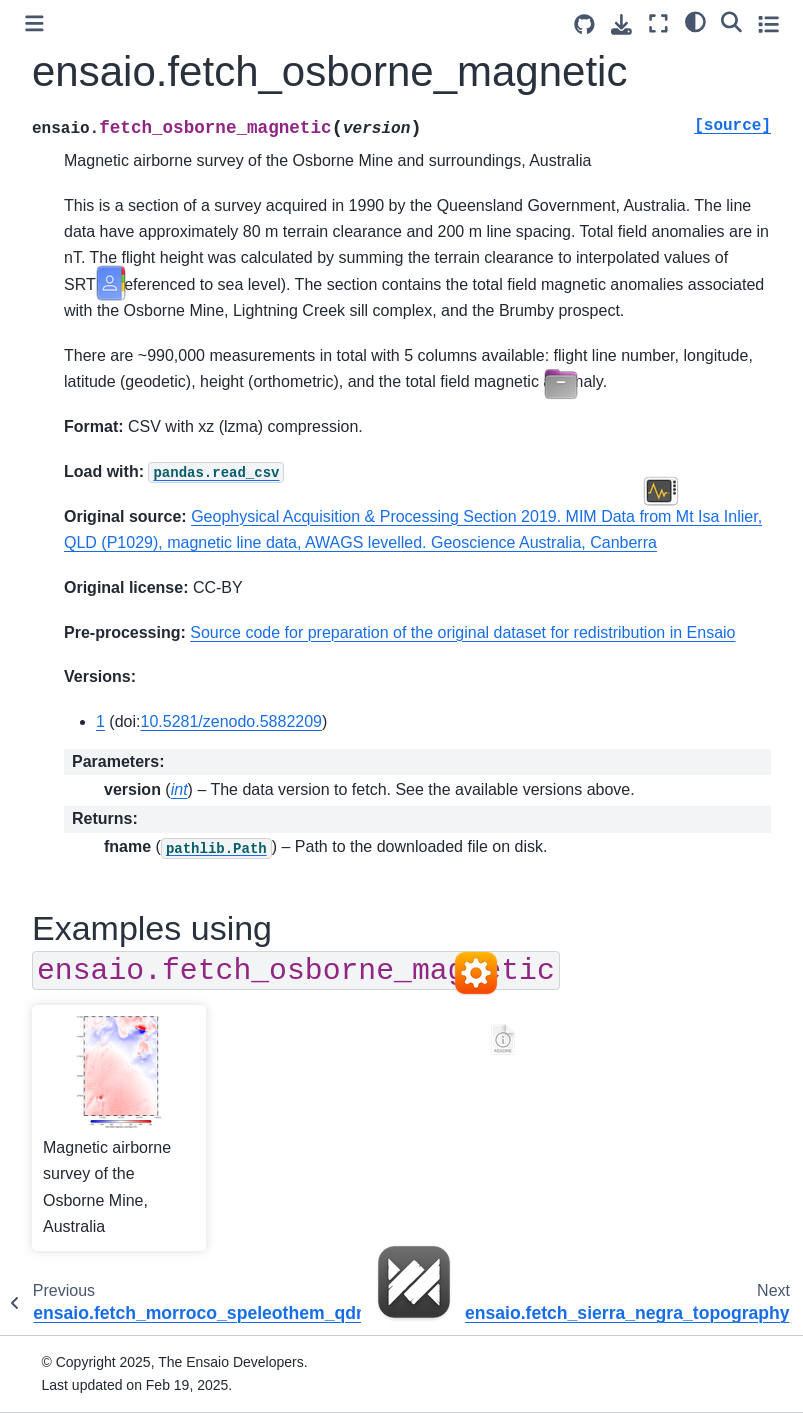  Describe the element at coordinates (476, 973) in the screenshot. I see `open aptana studio IDE` at that location.